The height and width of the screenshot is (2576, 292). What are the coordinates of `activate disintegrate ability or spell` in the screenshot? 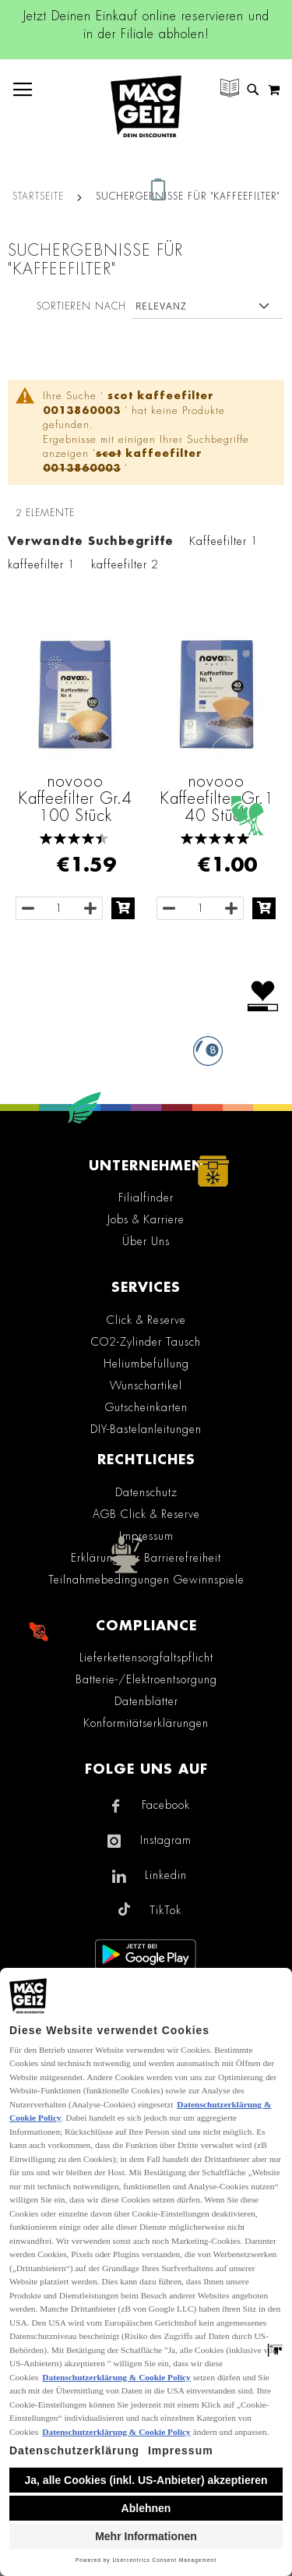 It's located at (38, 1631).